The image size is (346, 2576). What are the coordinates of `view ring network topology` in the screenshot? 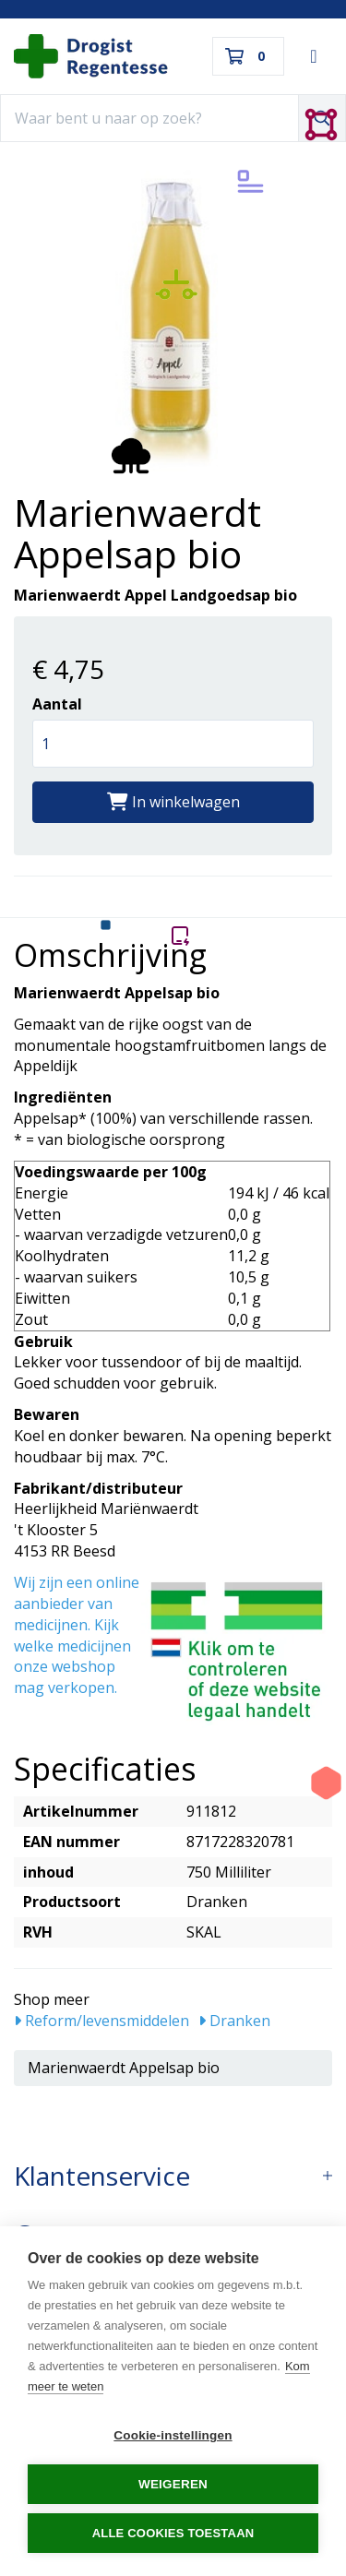 It's located at (321, 125).